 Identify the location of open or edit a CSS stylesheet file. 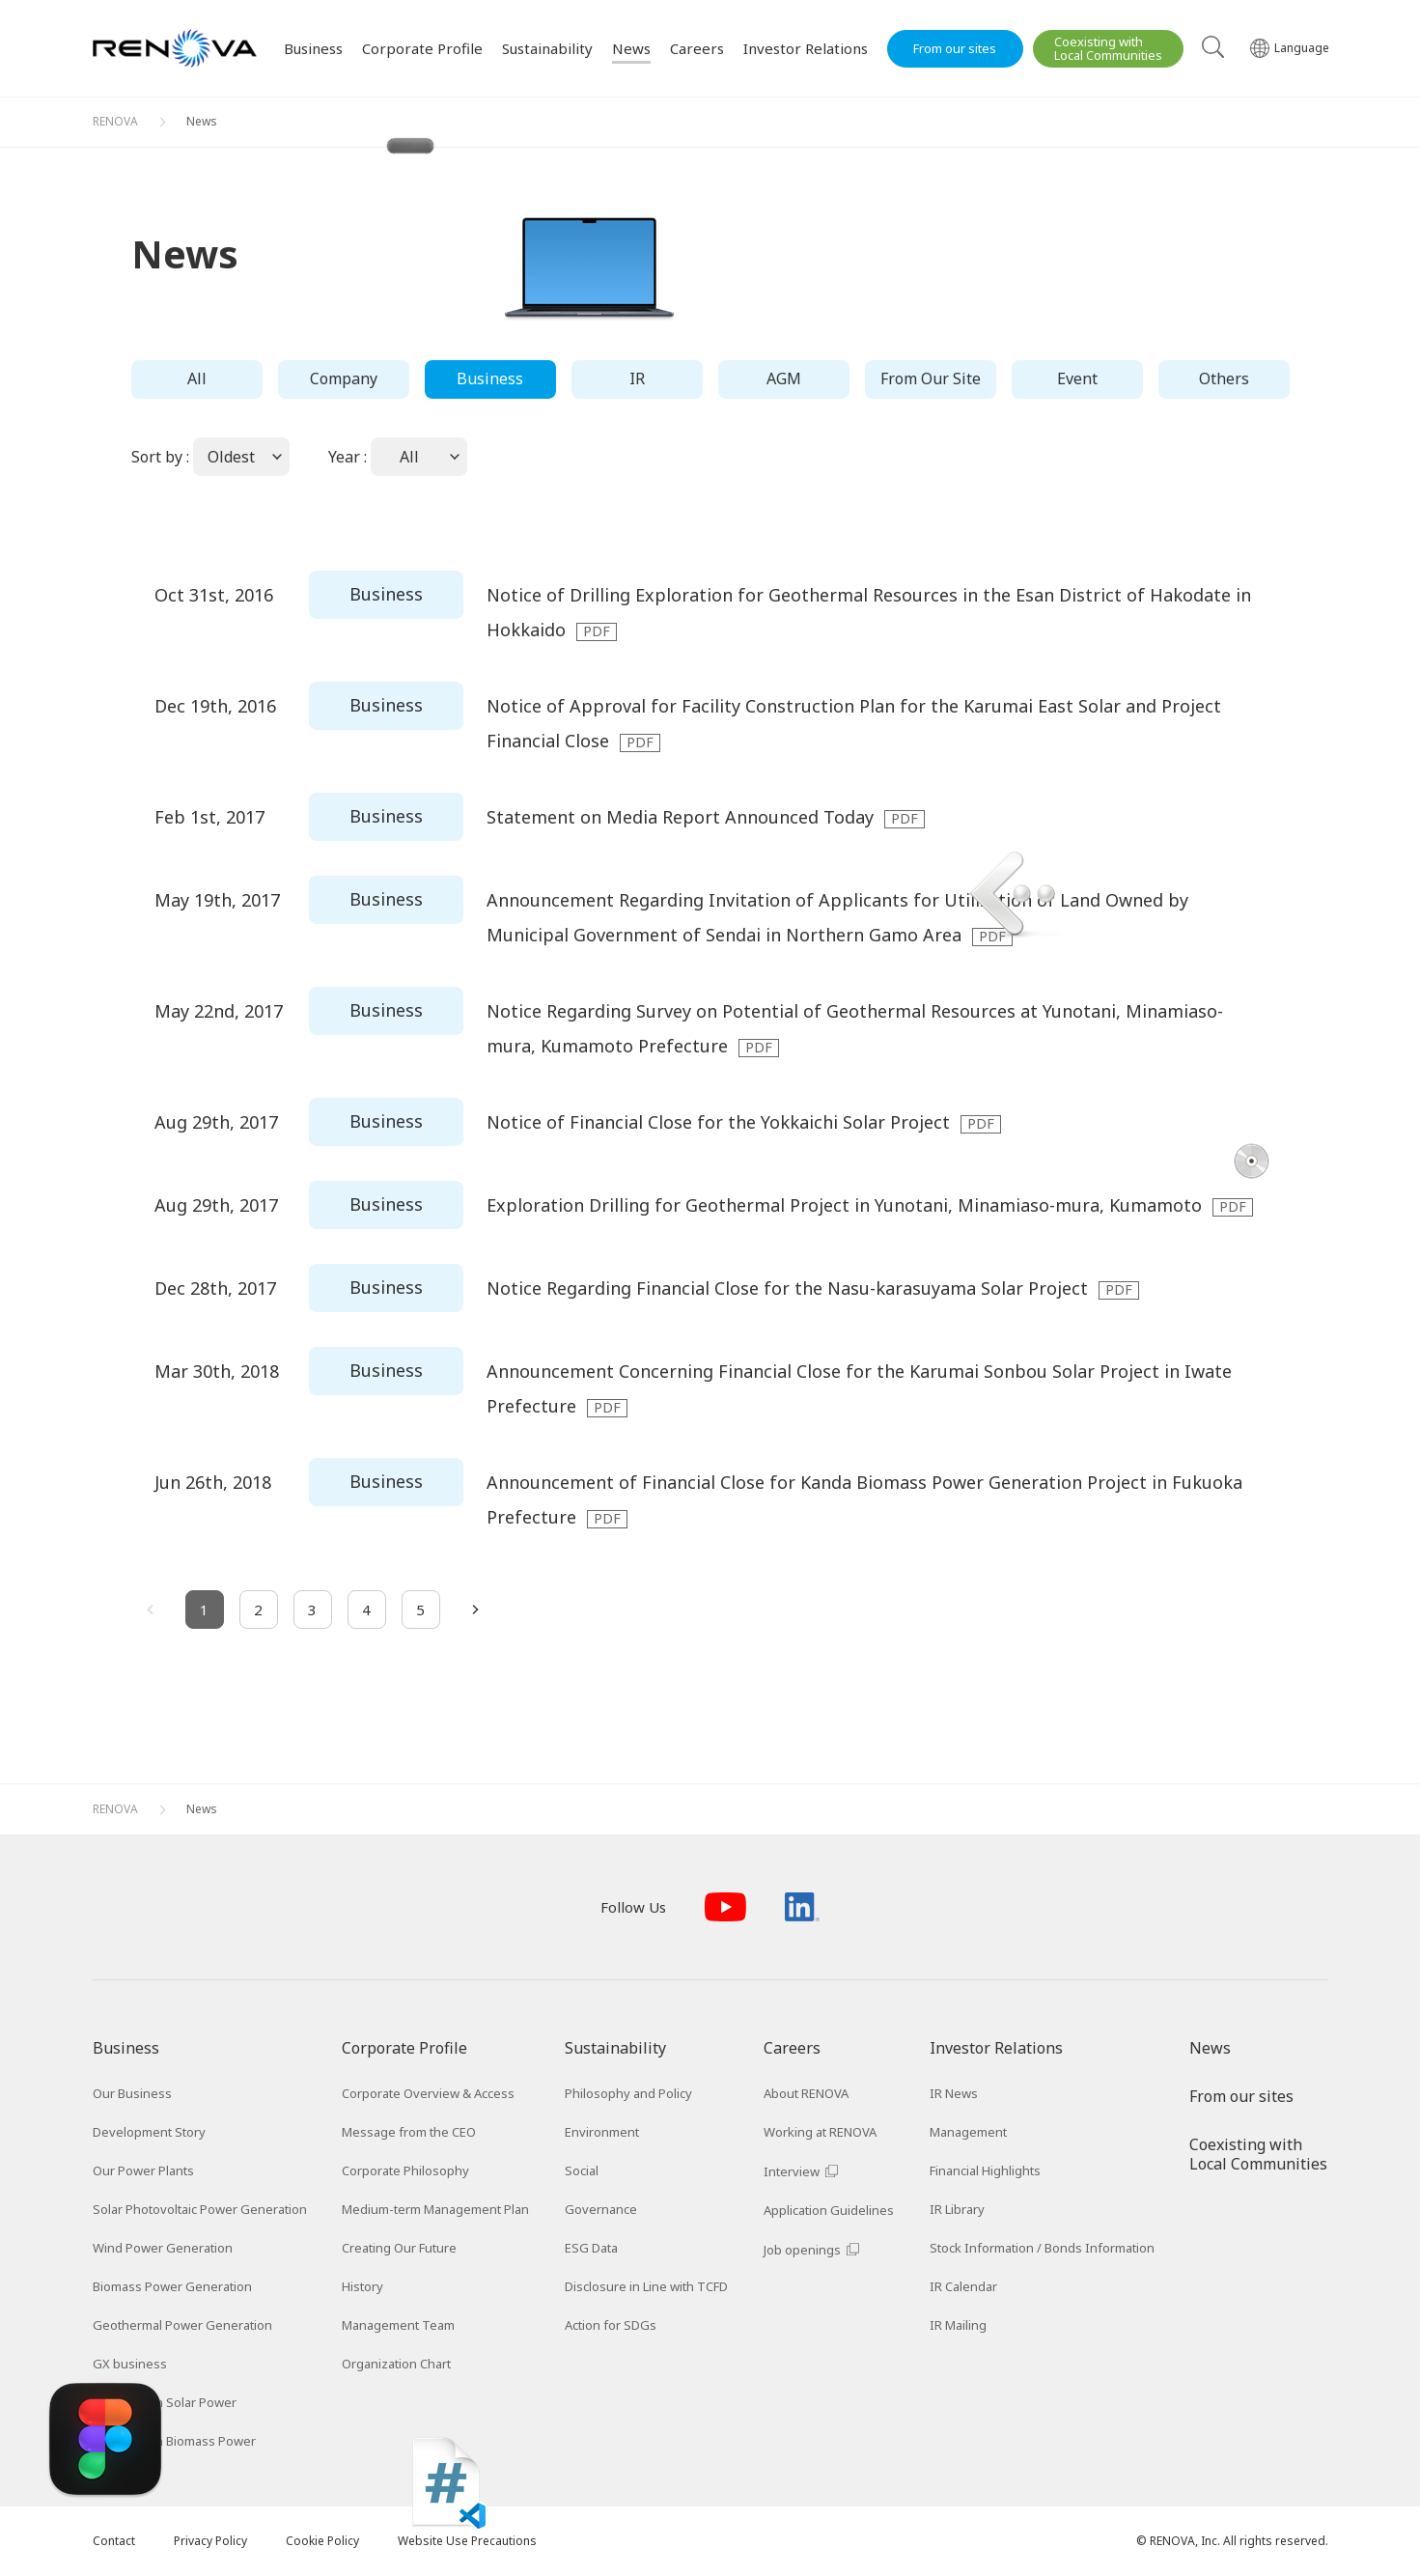
(446, 2483).